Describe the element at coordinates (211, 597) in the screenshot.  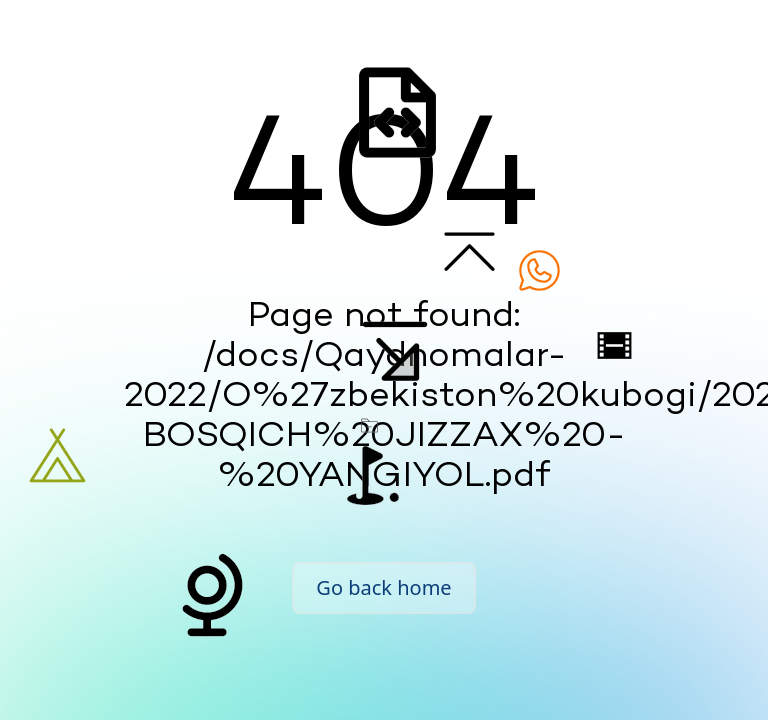
I see `access global or international settings` at that location.